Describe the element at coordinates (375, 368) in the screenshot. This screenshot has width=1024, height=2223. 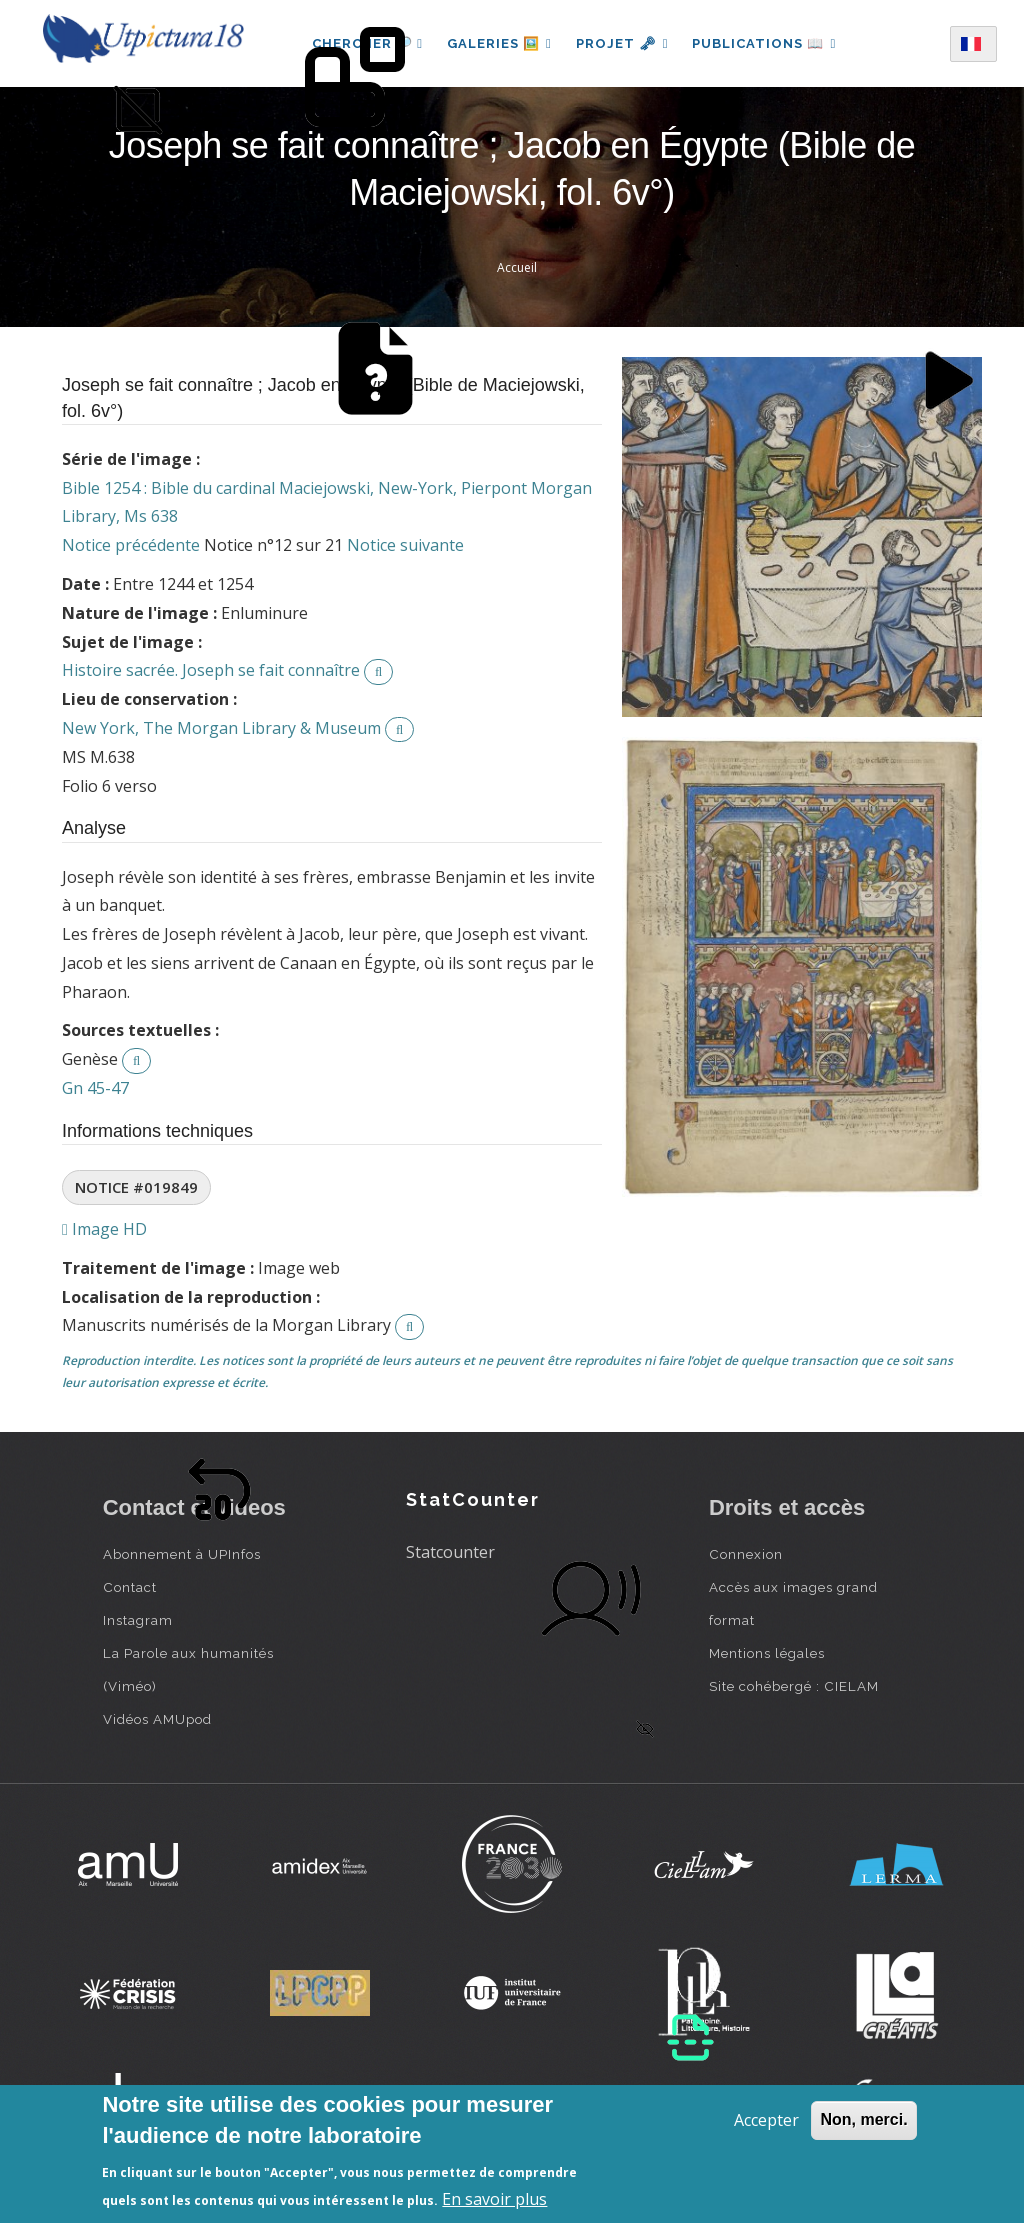
I see `unrecognized file type` at that location.